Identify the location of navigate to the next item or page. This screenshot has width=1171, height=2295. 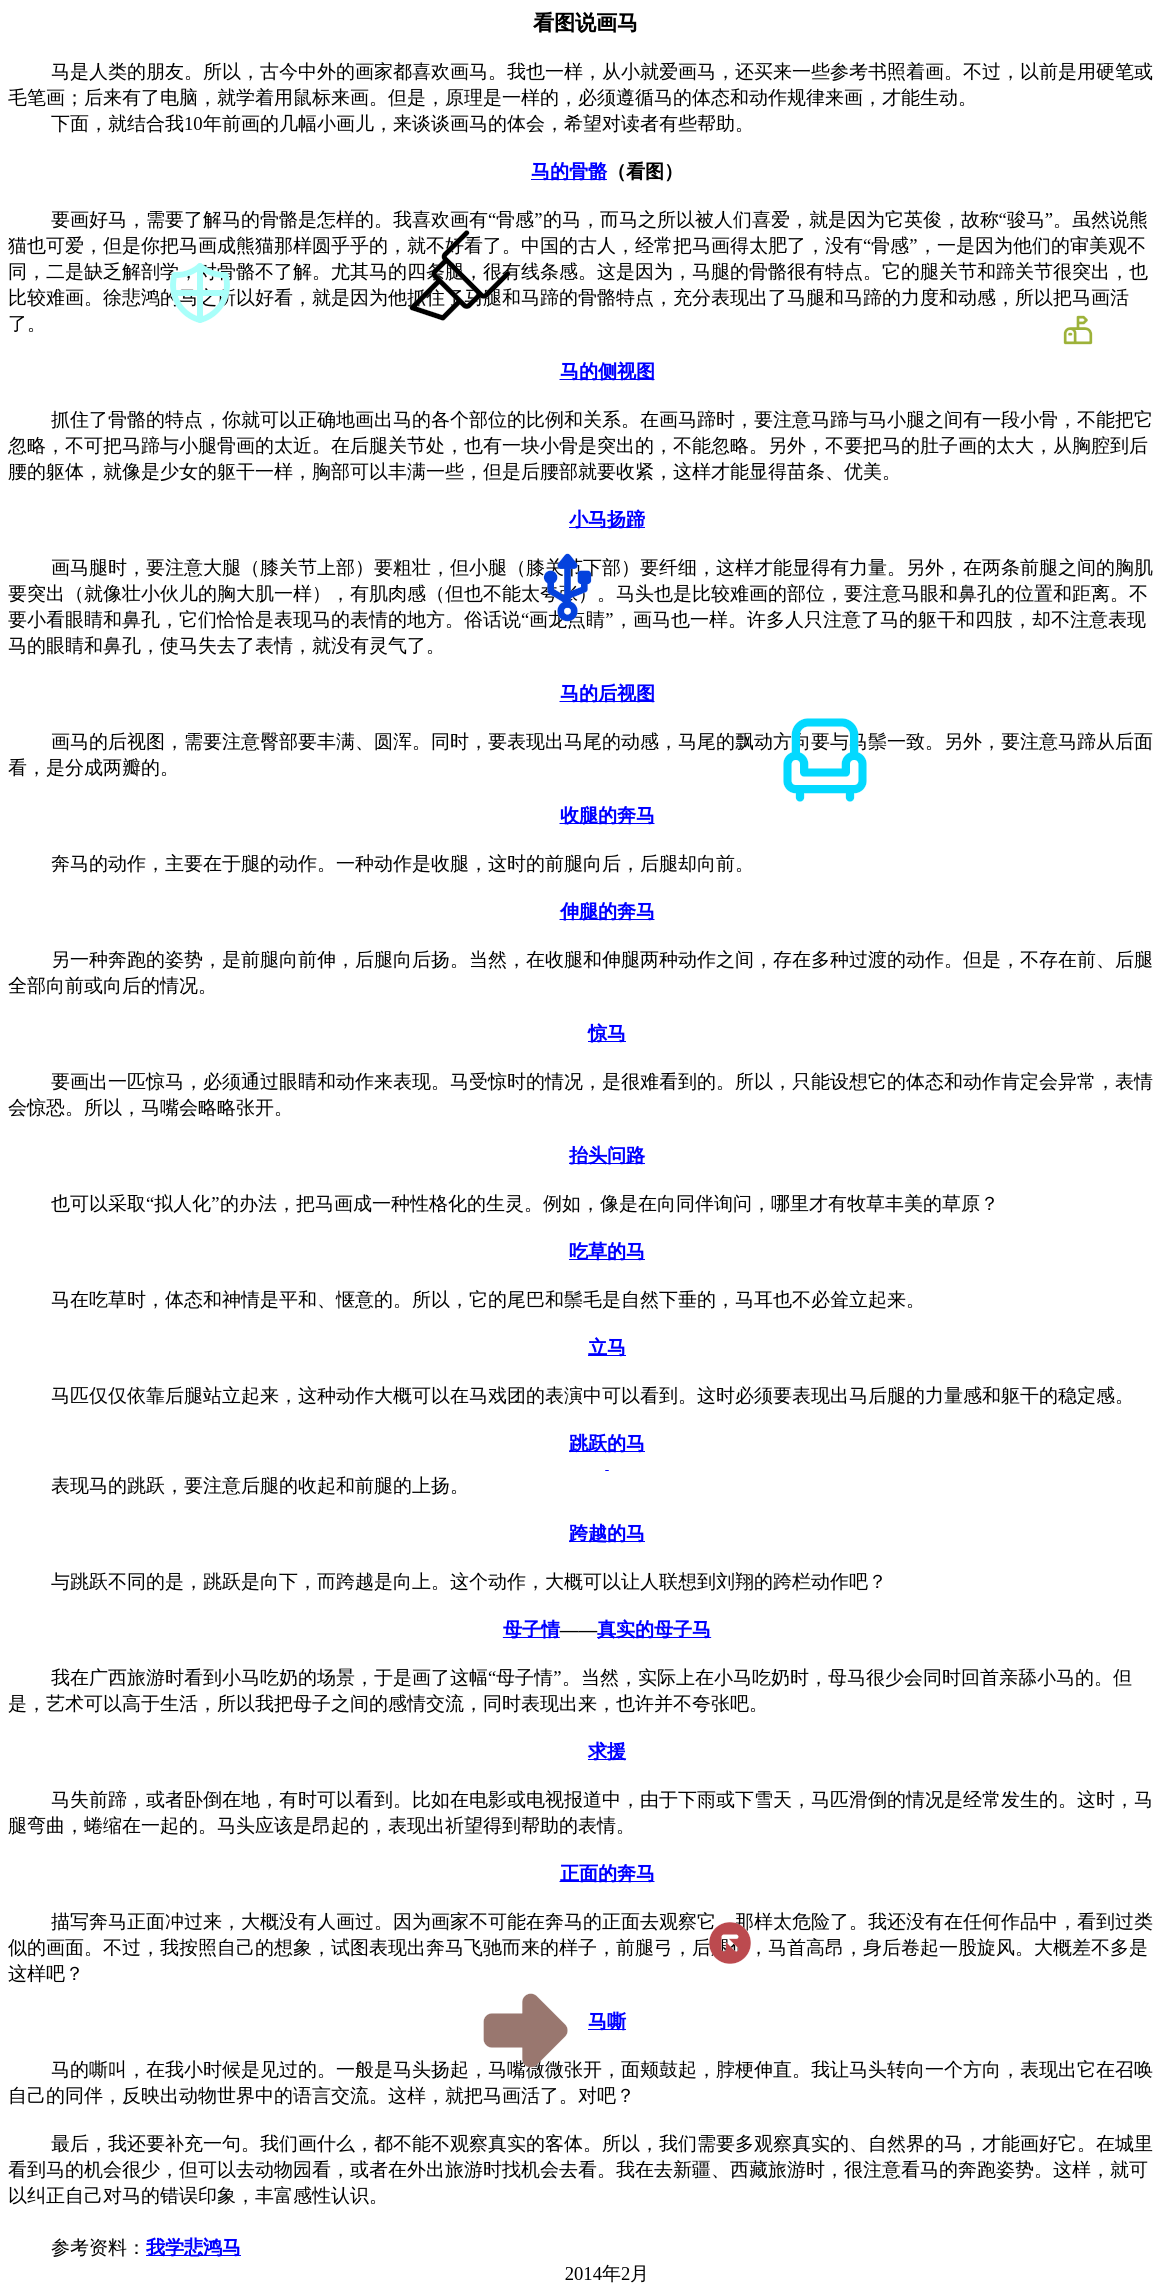
(526, 2030).